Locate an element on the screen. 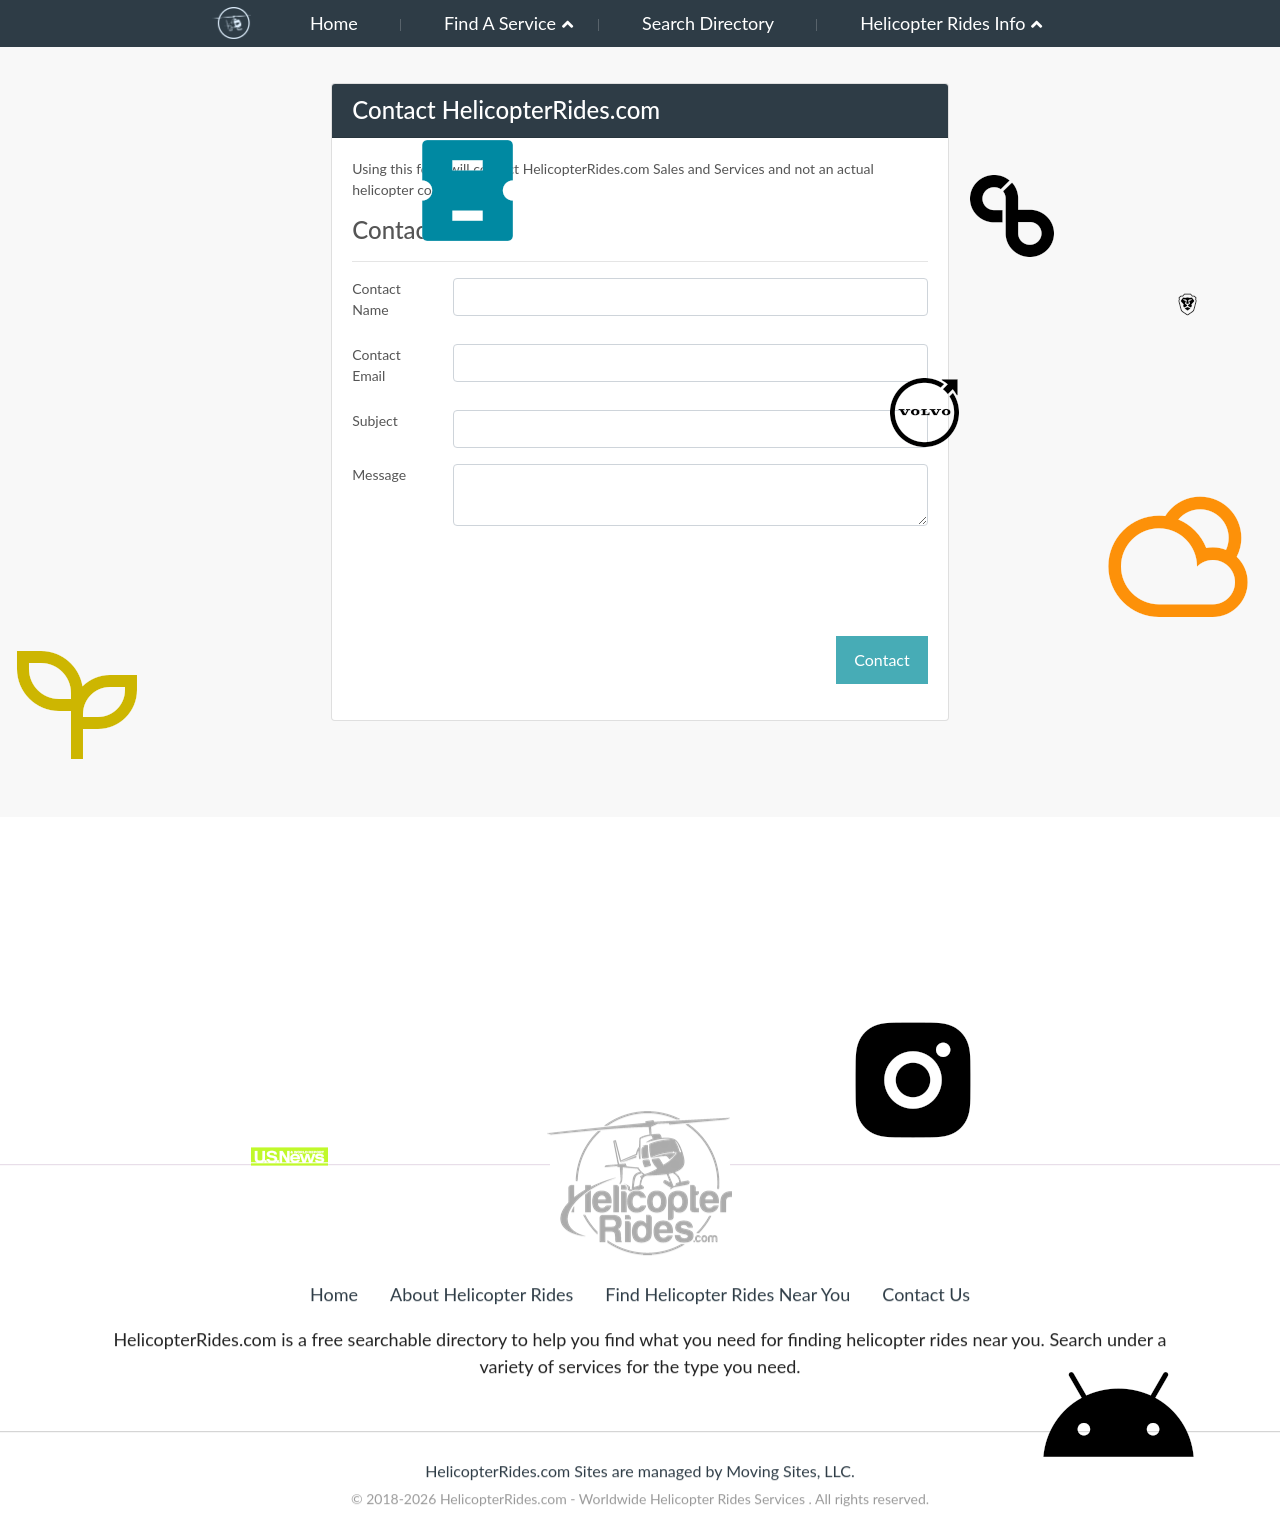 This screenshot has width=1280, height=1539. indicates eco-friendly or sustainable option is located at coordinates (77, 705).